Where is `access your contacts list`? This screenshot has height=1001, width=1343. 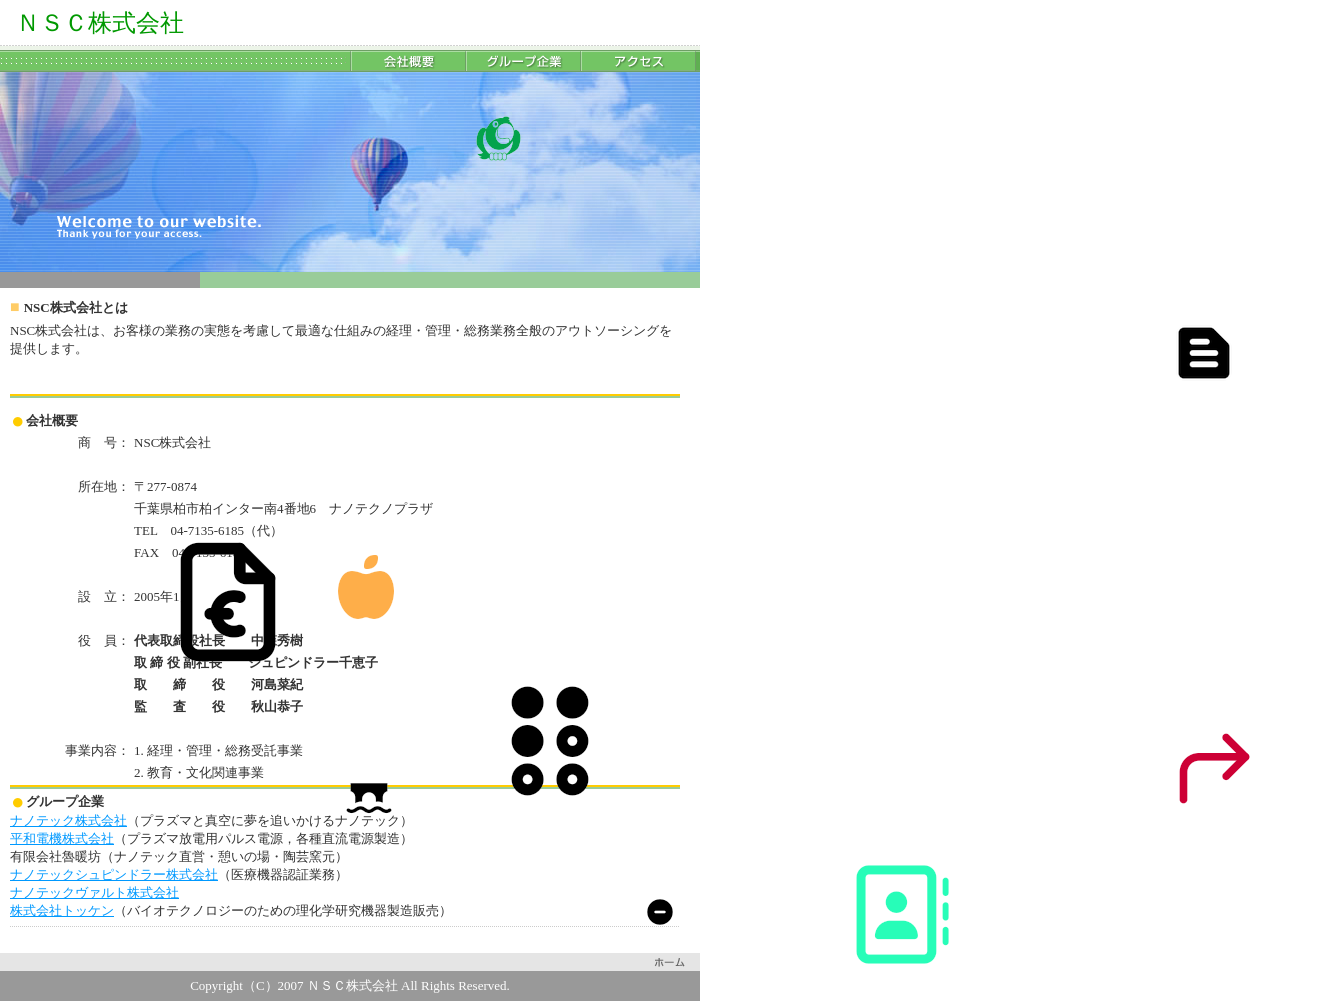
access your contacts list is located at coordinates (899, 914).